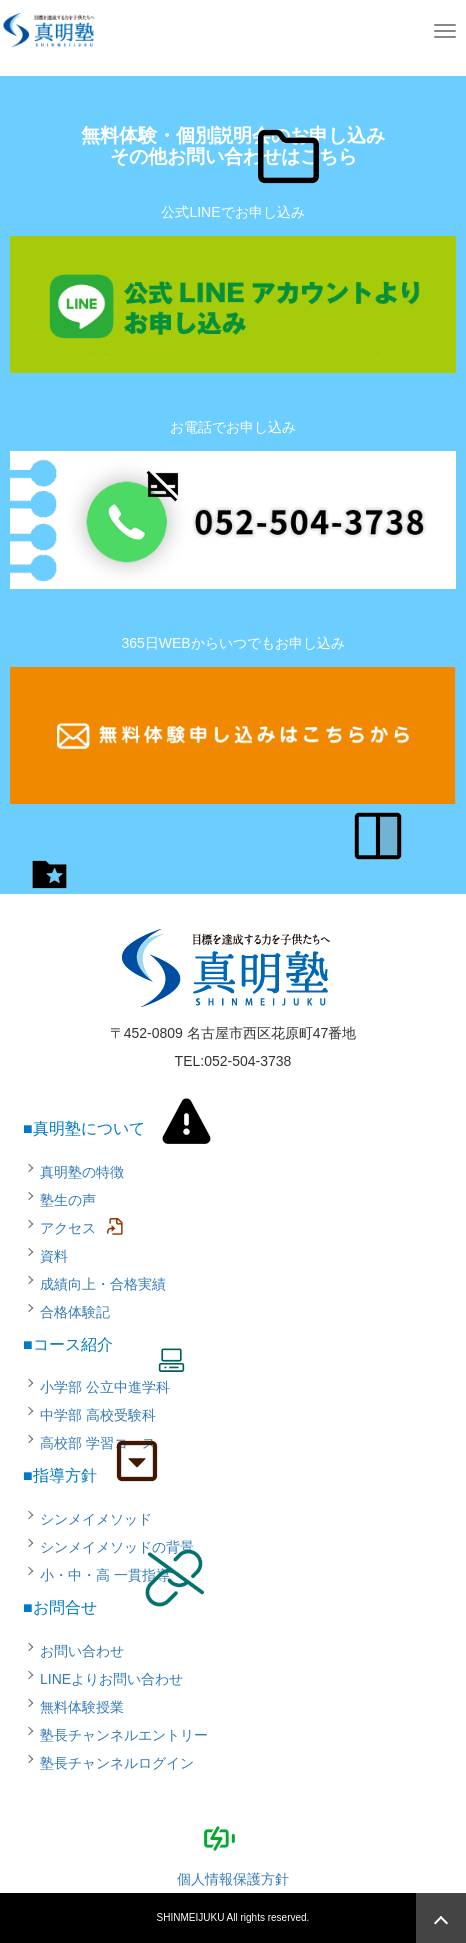 The height and width of the screenshot is (1943, 466). What do you see at coordinates (116, 1227) in the screenshot?
I see `create a symbolic link to this file` at bounding box center [116, 1227].